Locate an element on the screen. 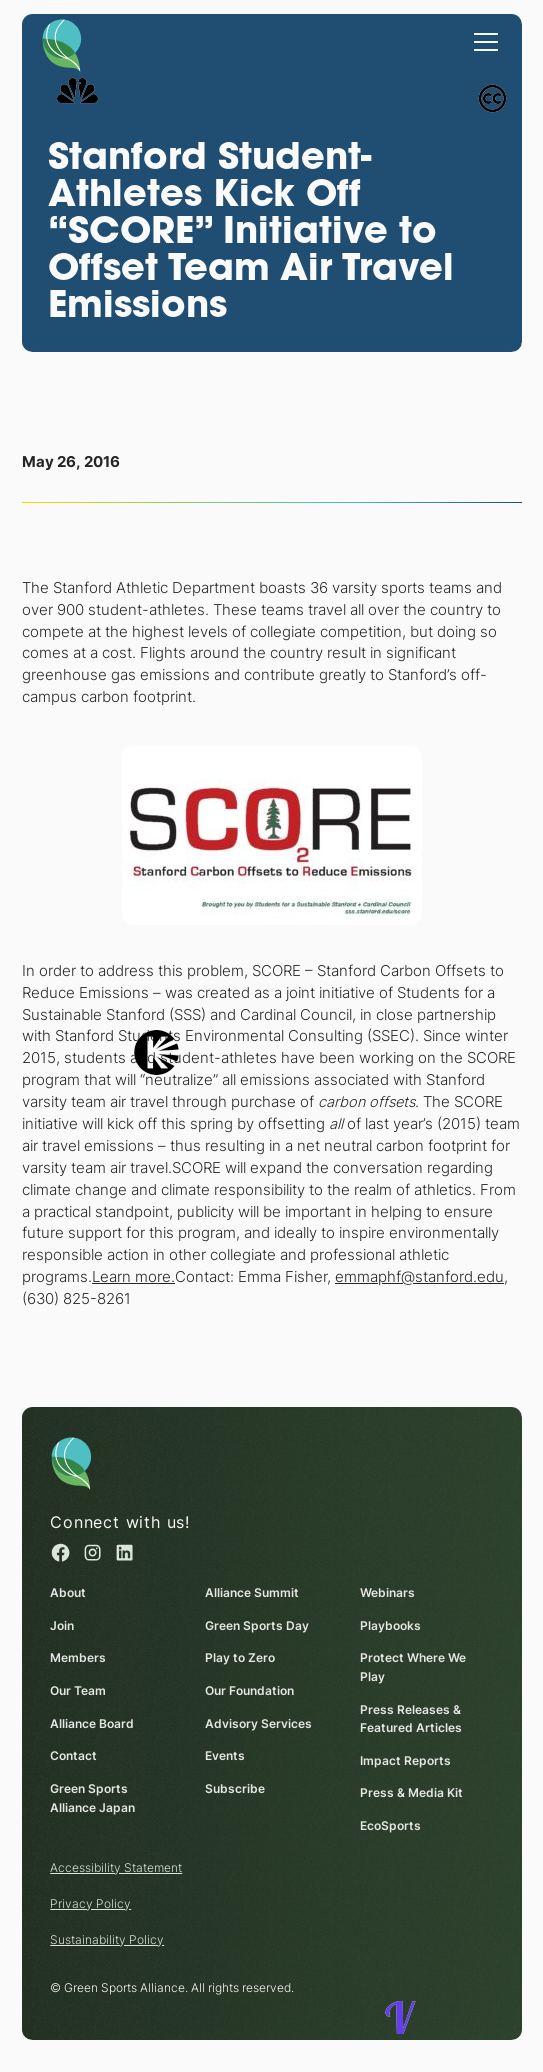 This screenshot has width=543, height=2072. NBC network branding or logo is located at coordinates (77, 90).